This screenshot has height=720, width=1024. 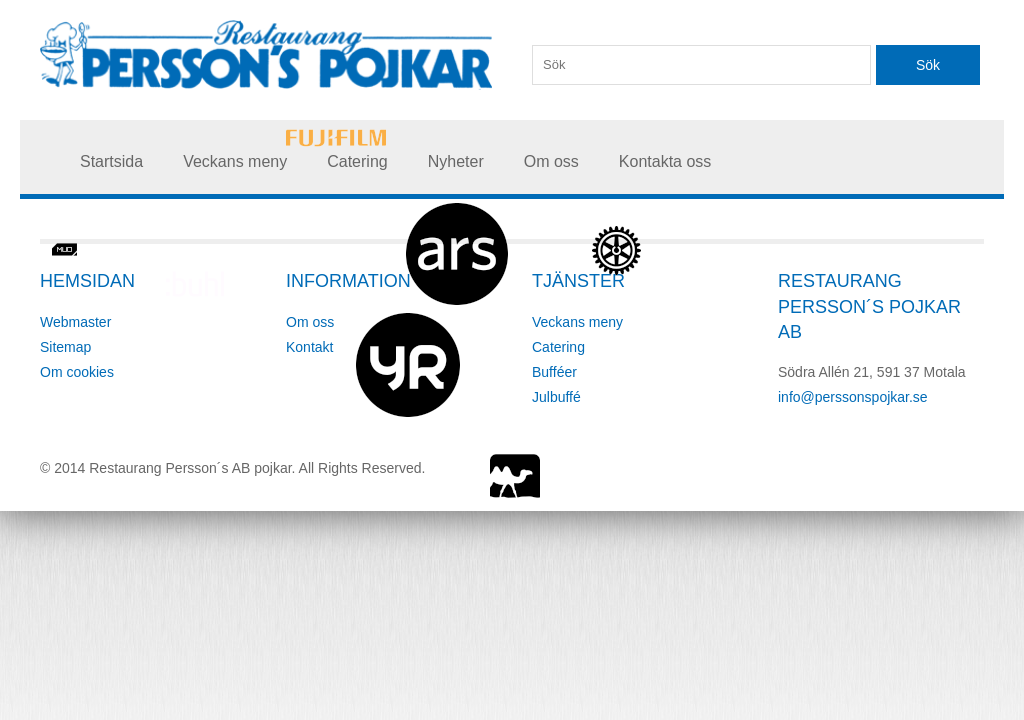 I want to click on visit Fujifilm's official website or support, so click(x=336, y=138).